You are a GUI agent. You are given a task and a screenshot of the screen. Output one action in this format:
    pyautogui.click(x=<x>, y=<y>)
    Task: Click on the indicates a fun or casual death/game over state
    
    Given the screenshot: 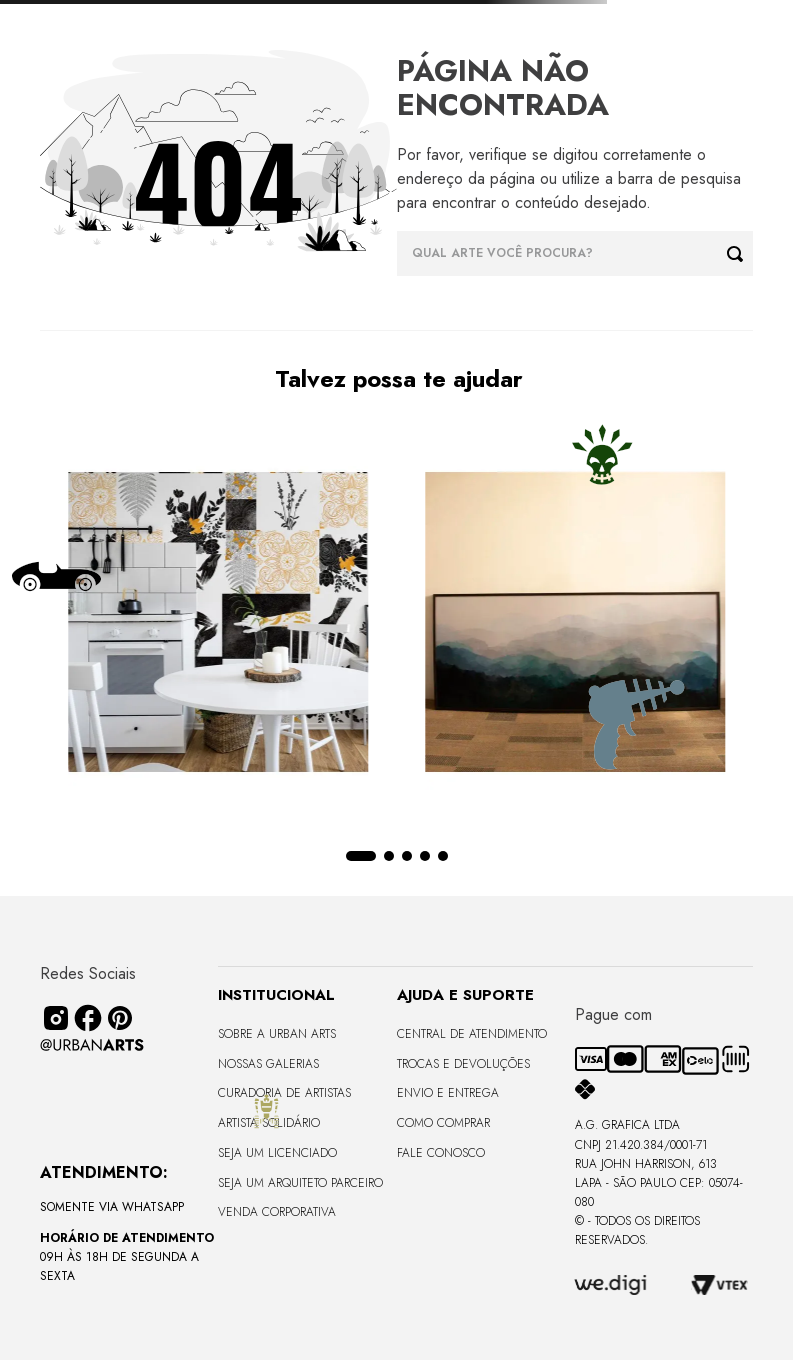 What is the action you would take?
    pyautogui.click(x=602, y=454)
    